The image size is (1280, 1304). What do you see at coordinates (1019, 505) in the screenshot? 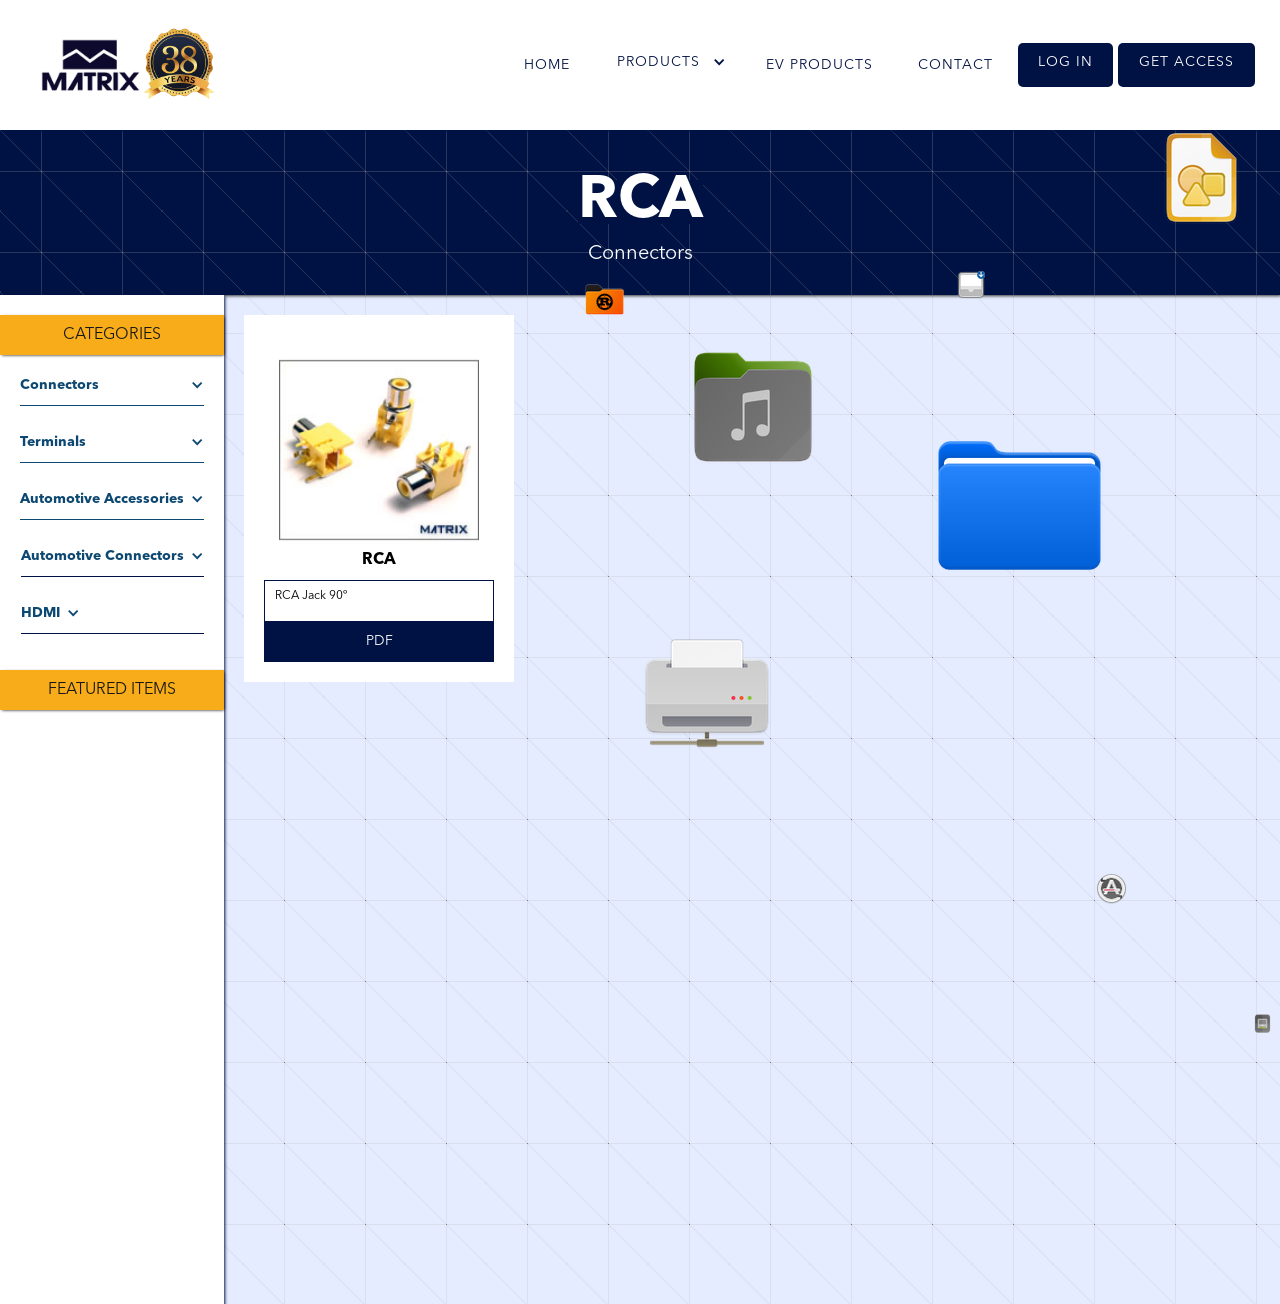
I see `open folder to view files` at bounding box center [1019, 505].